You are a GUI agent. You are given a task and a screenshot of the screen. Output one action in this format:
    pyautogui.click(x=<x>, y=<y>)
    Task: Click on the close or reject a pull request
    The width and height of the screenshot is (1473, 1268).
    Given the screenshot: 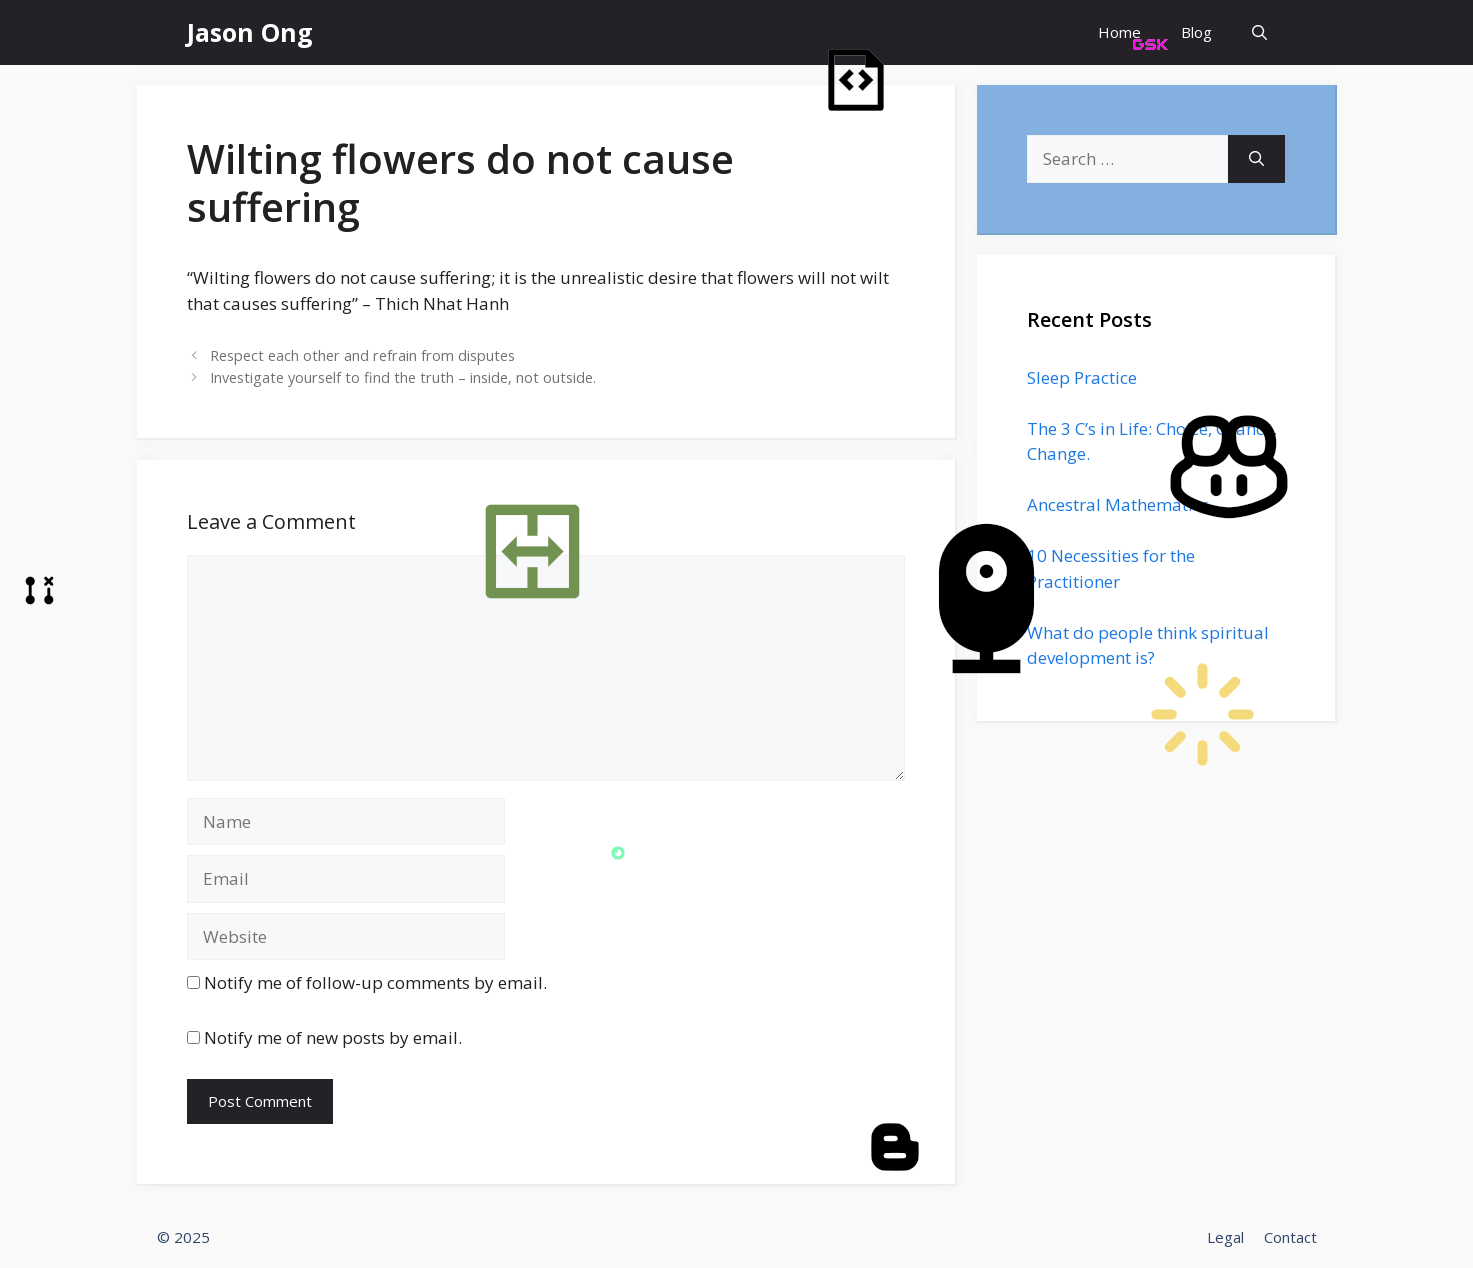 What is the action you would take?
    pyautogui.click(x=39, y=590)
    